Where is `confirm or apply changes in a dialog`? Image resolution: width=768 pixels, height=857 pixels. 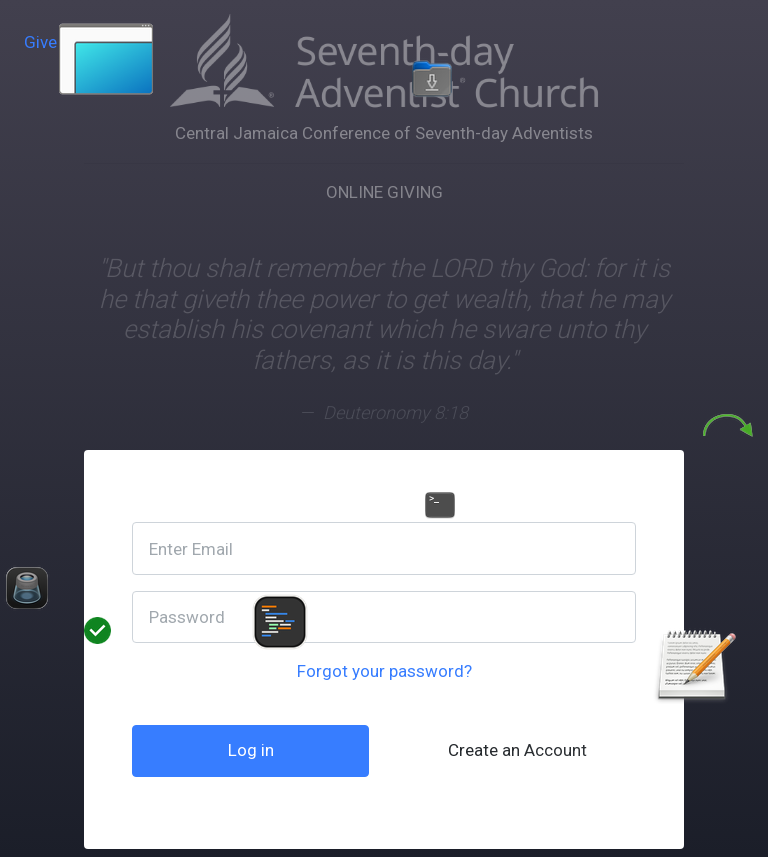 confirm or apply changes in a dialog is located at coordinates (97, 630).